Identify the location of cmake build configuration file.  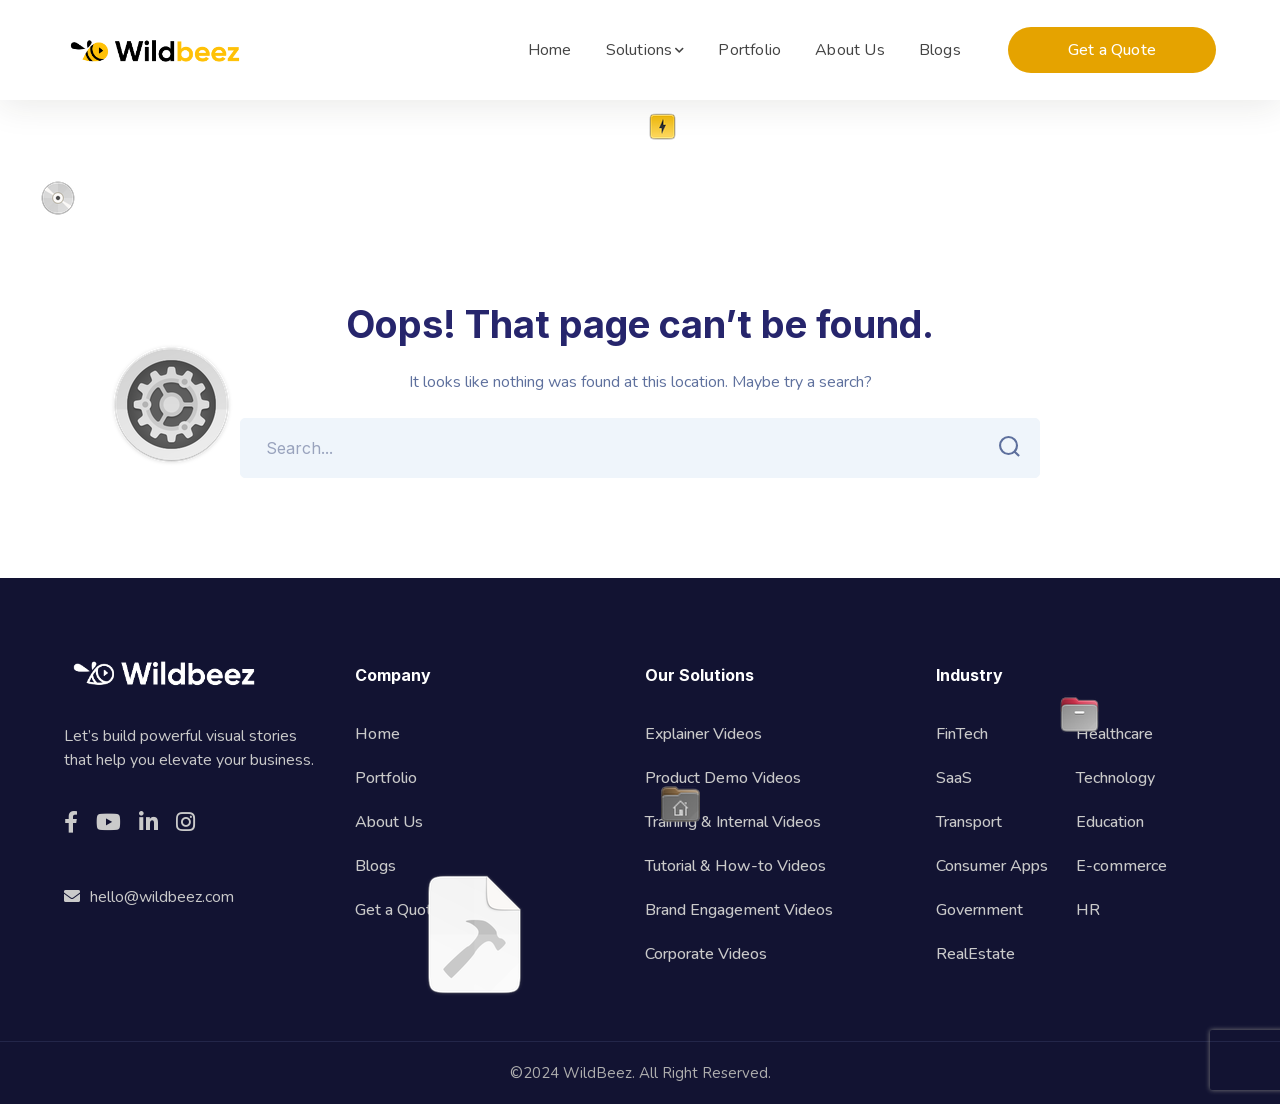
(474, 934).